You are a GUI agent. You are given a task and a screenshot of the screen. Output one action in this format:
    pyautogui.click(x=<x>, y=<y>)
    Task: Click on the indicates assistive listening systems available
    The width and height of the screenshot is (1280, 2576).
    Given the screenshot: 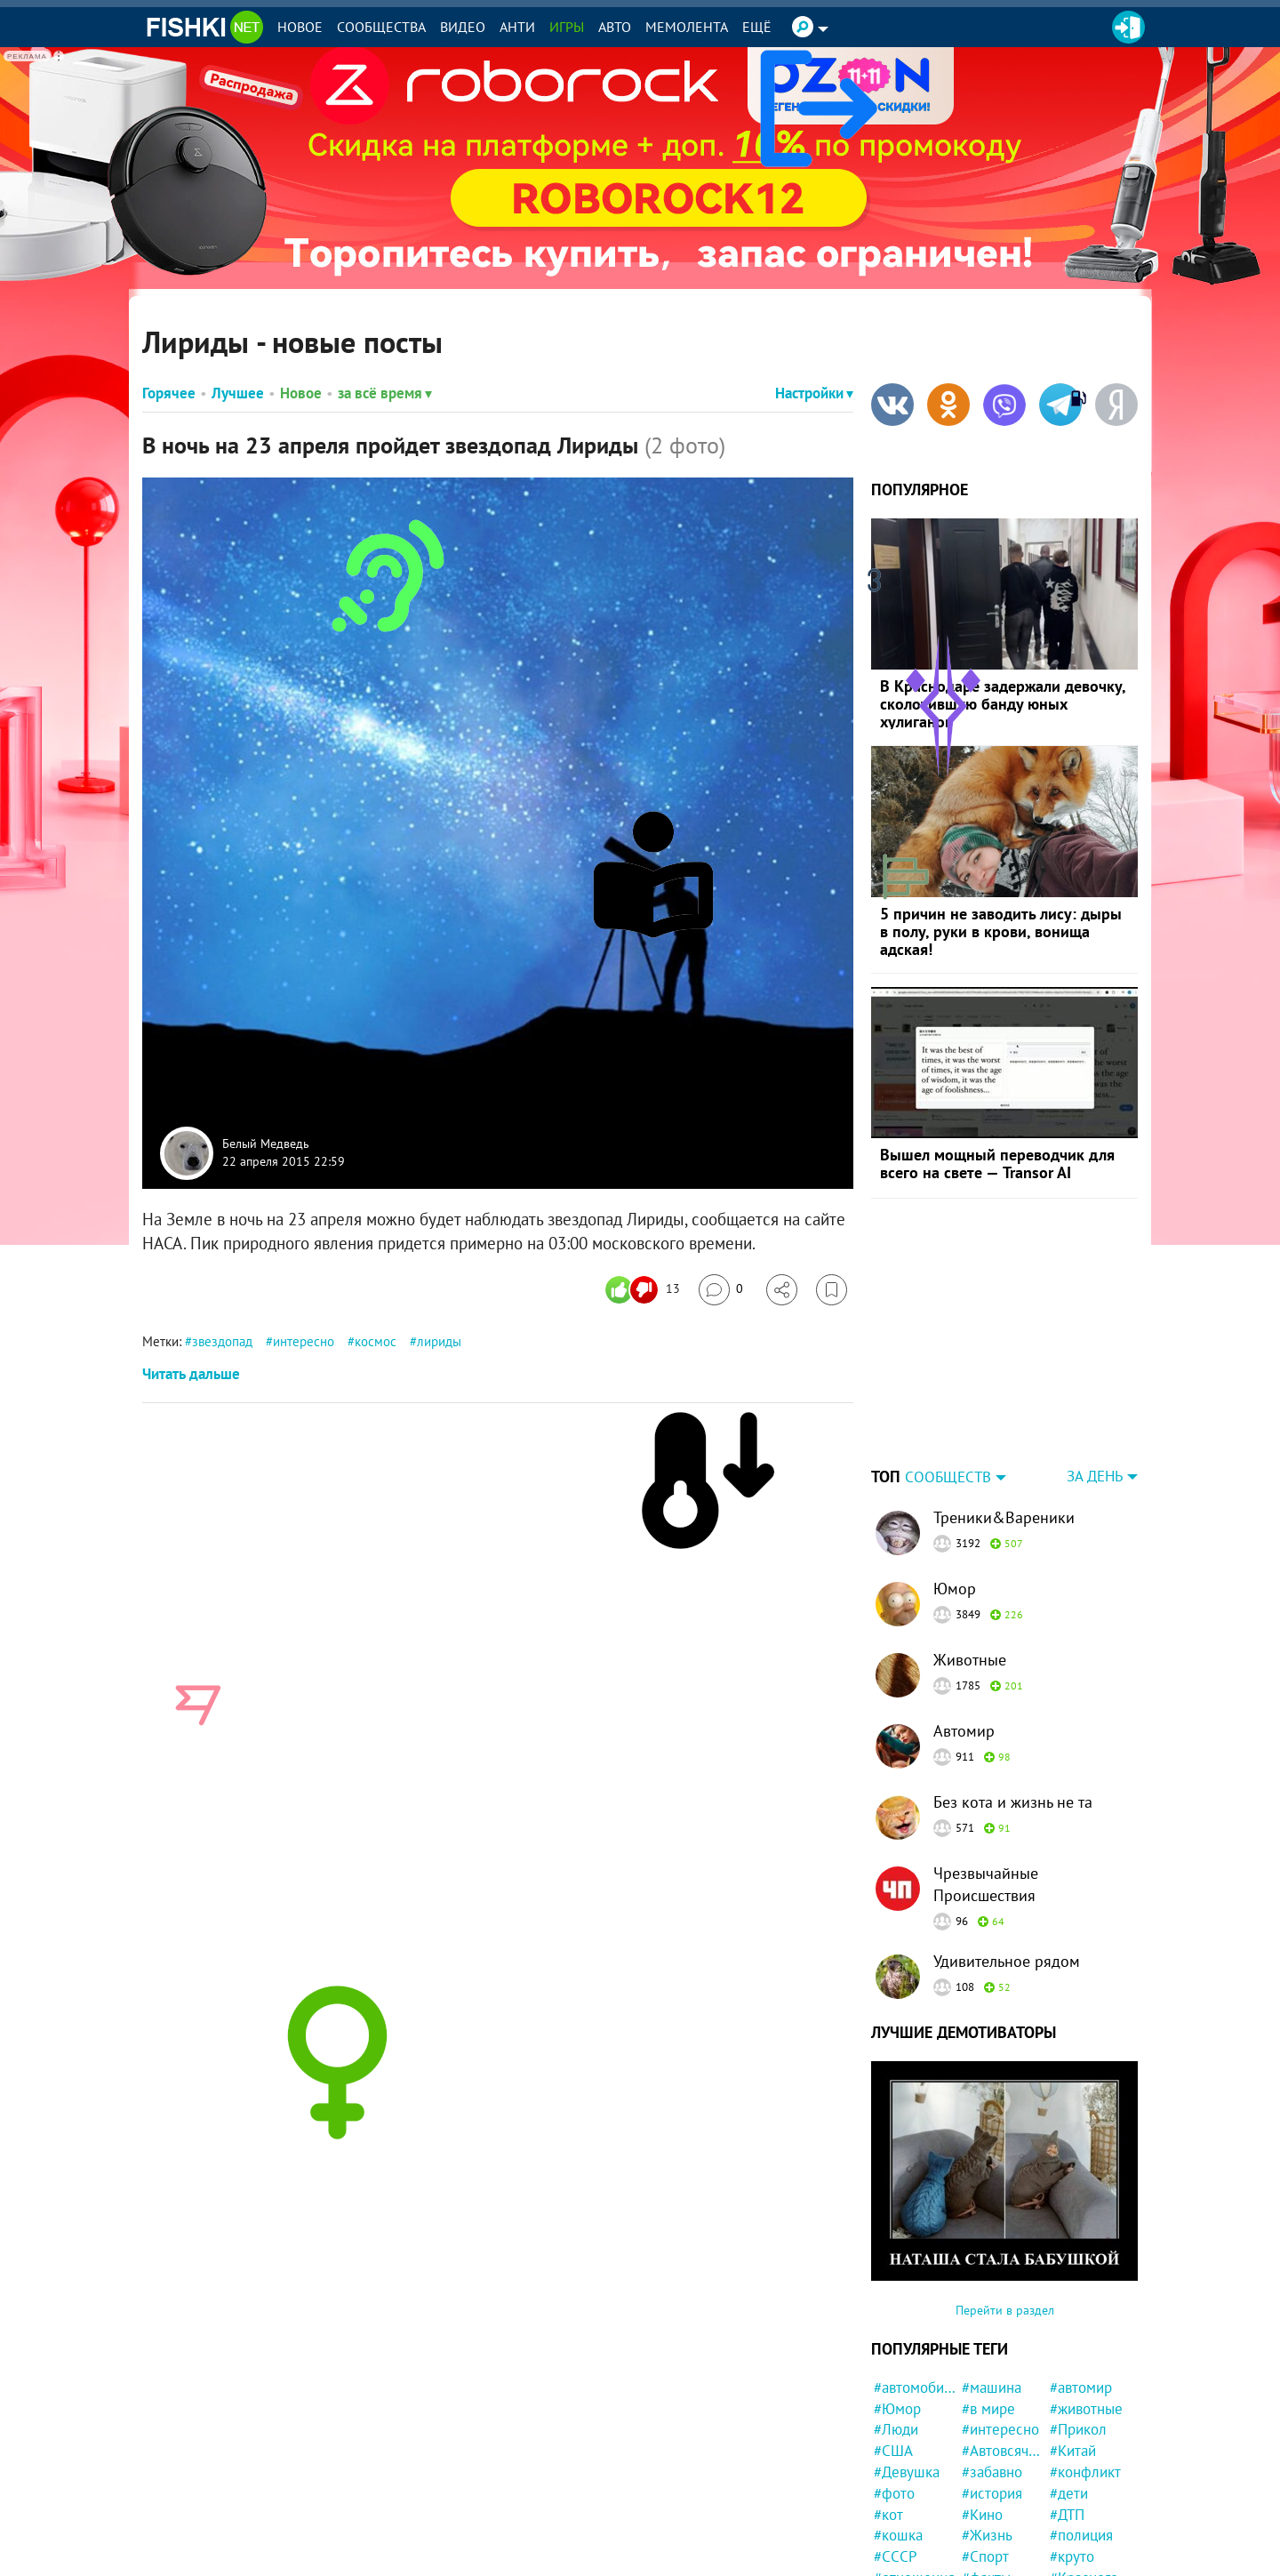 What is the action you would take?
    pyautogui.click(x=388, y=575)
    